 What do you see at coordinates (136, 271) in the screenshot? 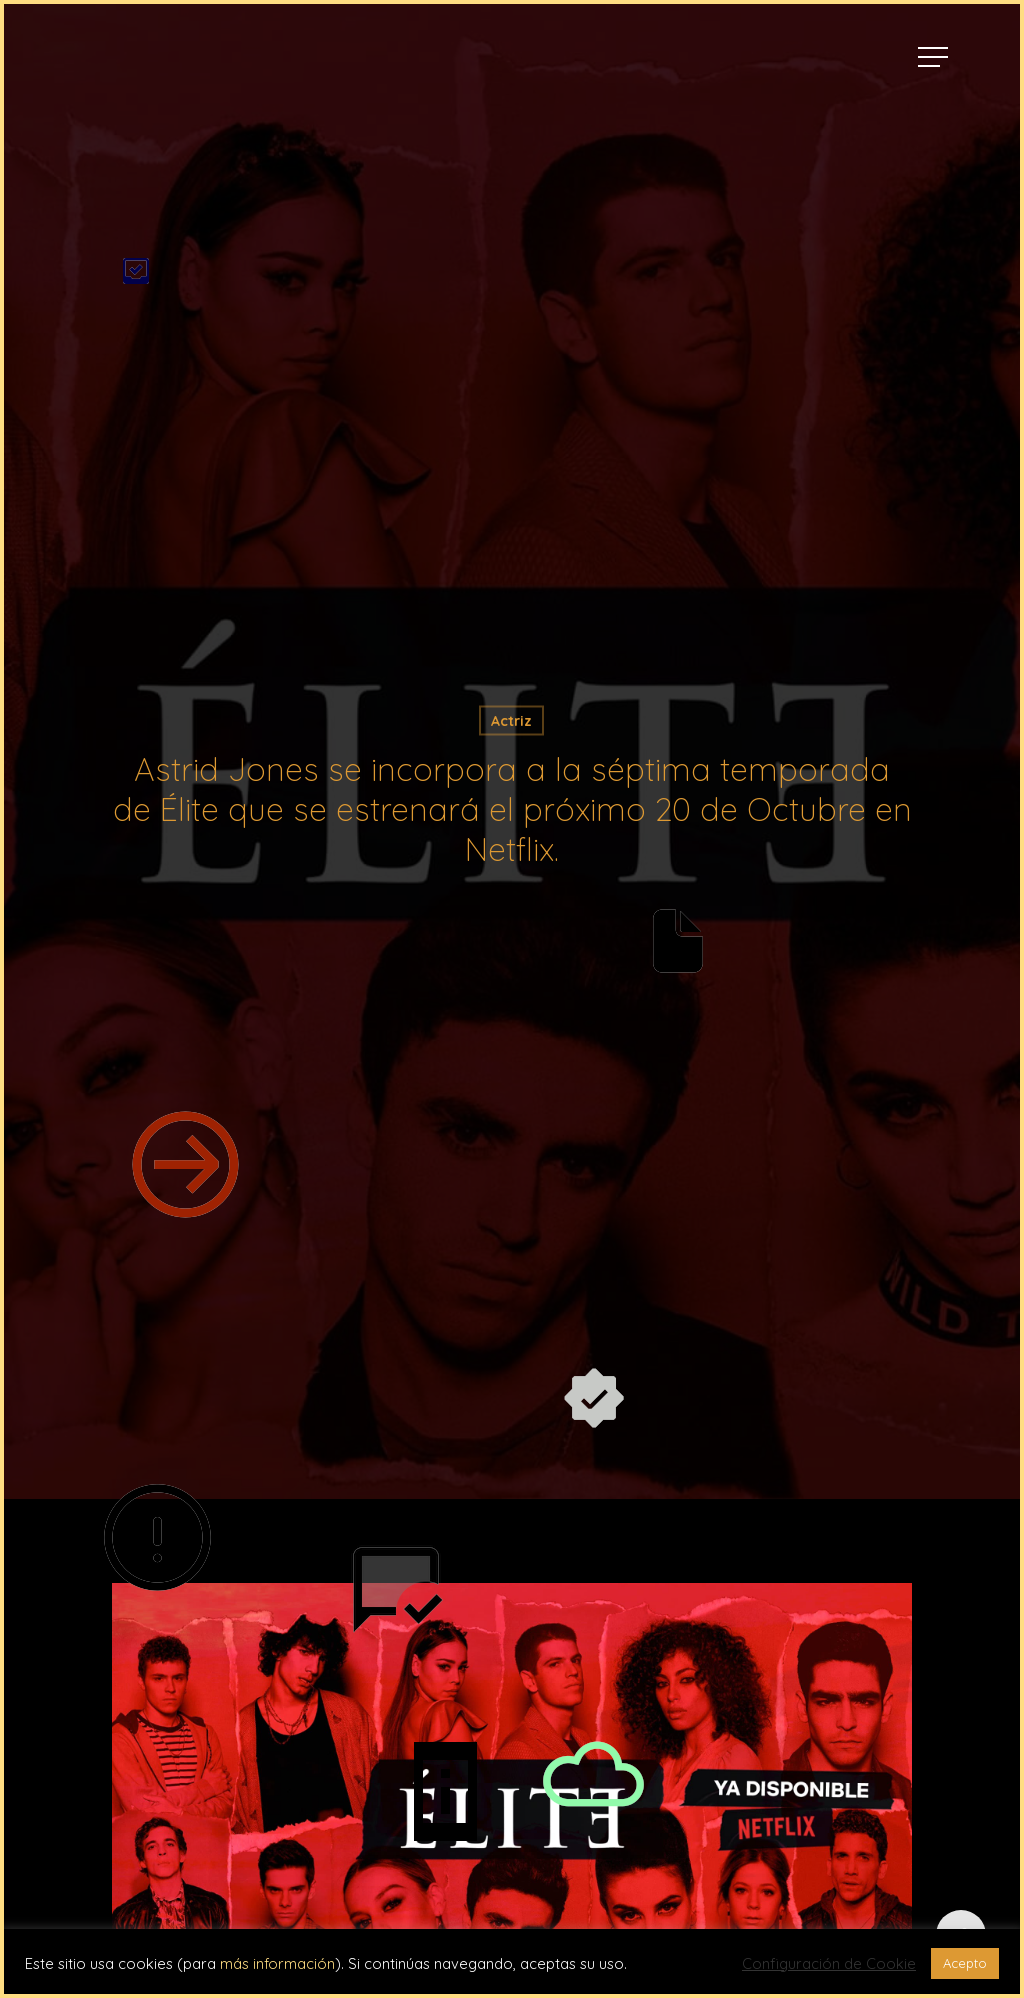
I see `mark all inbox messages as read` at bounding box center [136, 271].